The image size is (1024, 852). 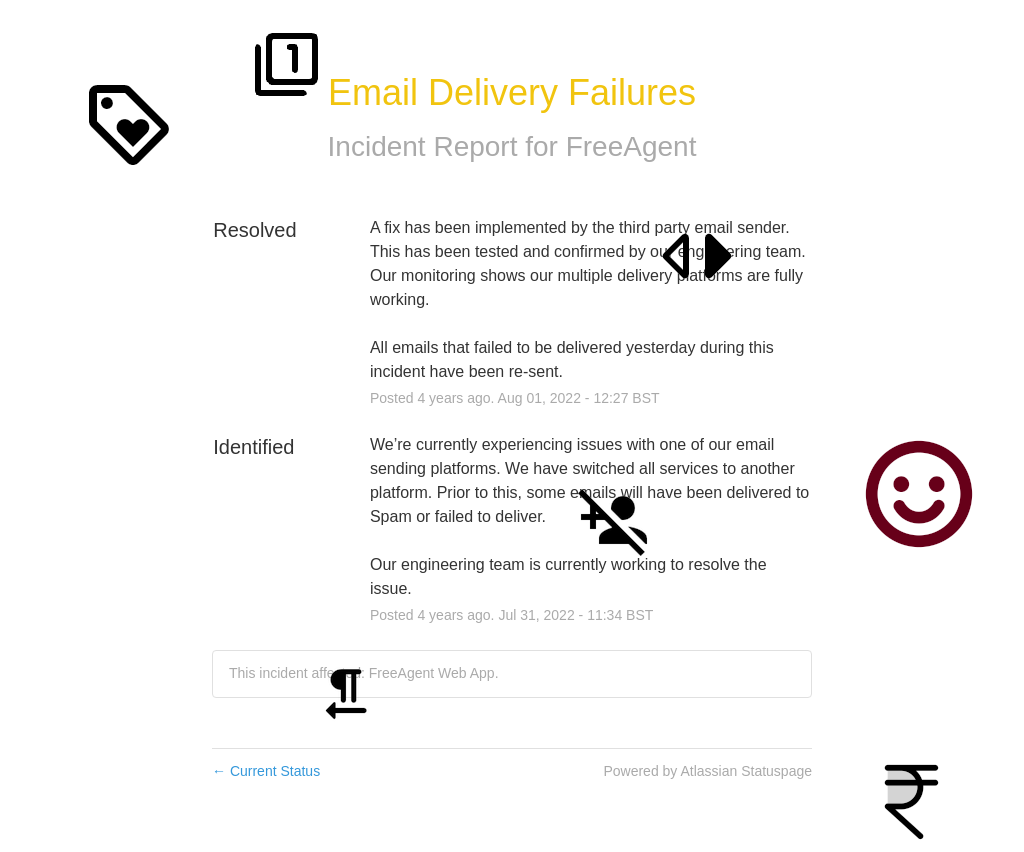 I want to click on indicates first item in a numbered series or gallery, so click(x=286, y=64).